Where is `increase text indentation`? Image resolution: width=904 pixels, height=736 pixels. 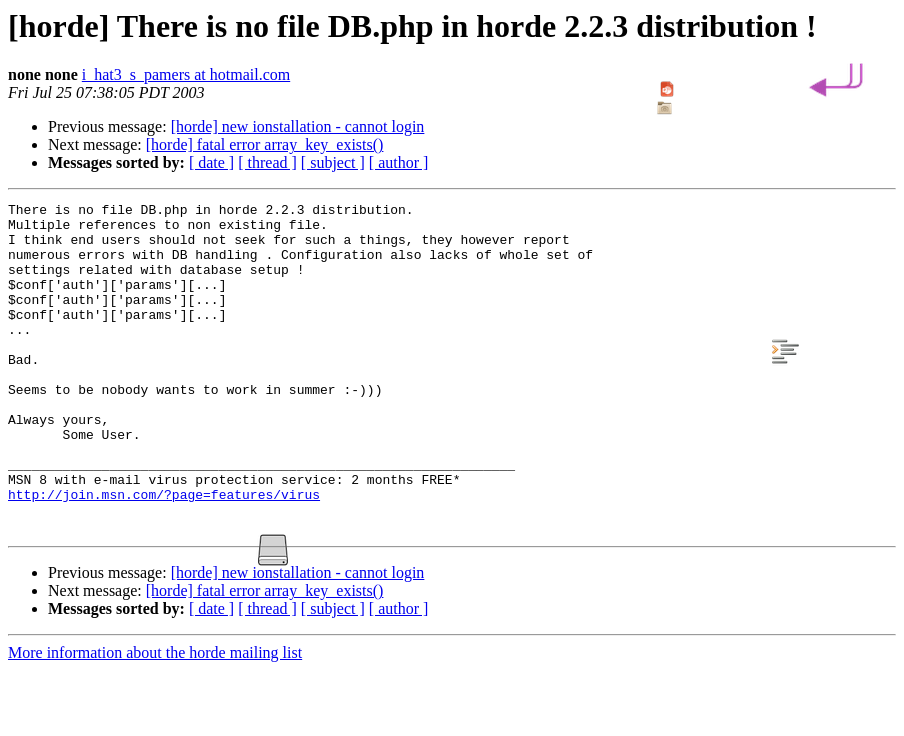
increase text indentation is located at coordinates (785, 352).